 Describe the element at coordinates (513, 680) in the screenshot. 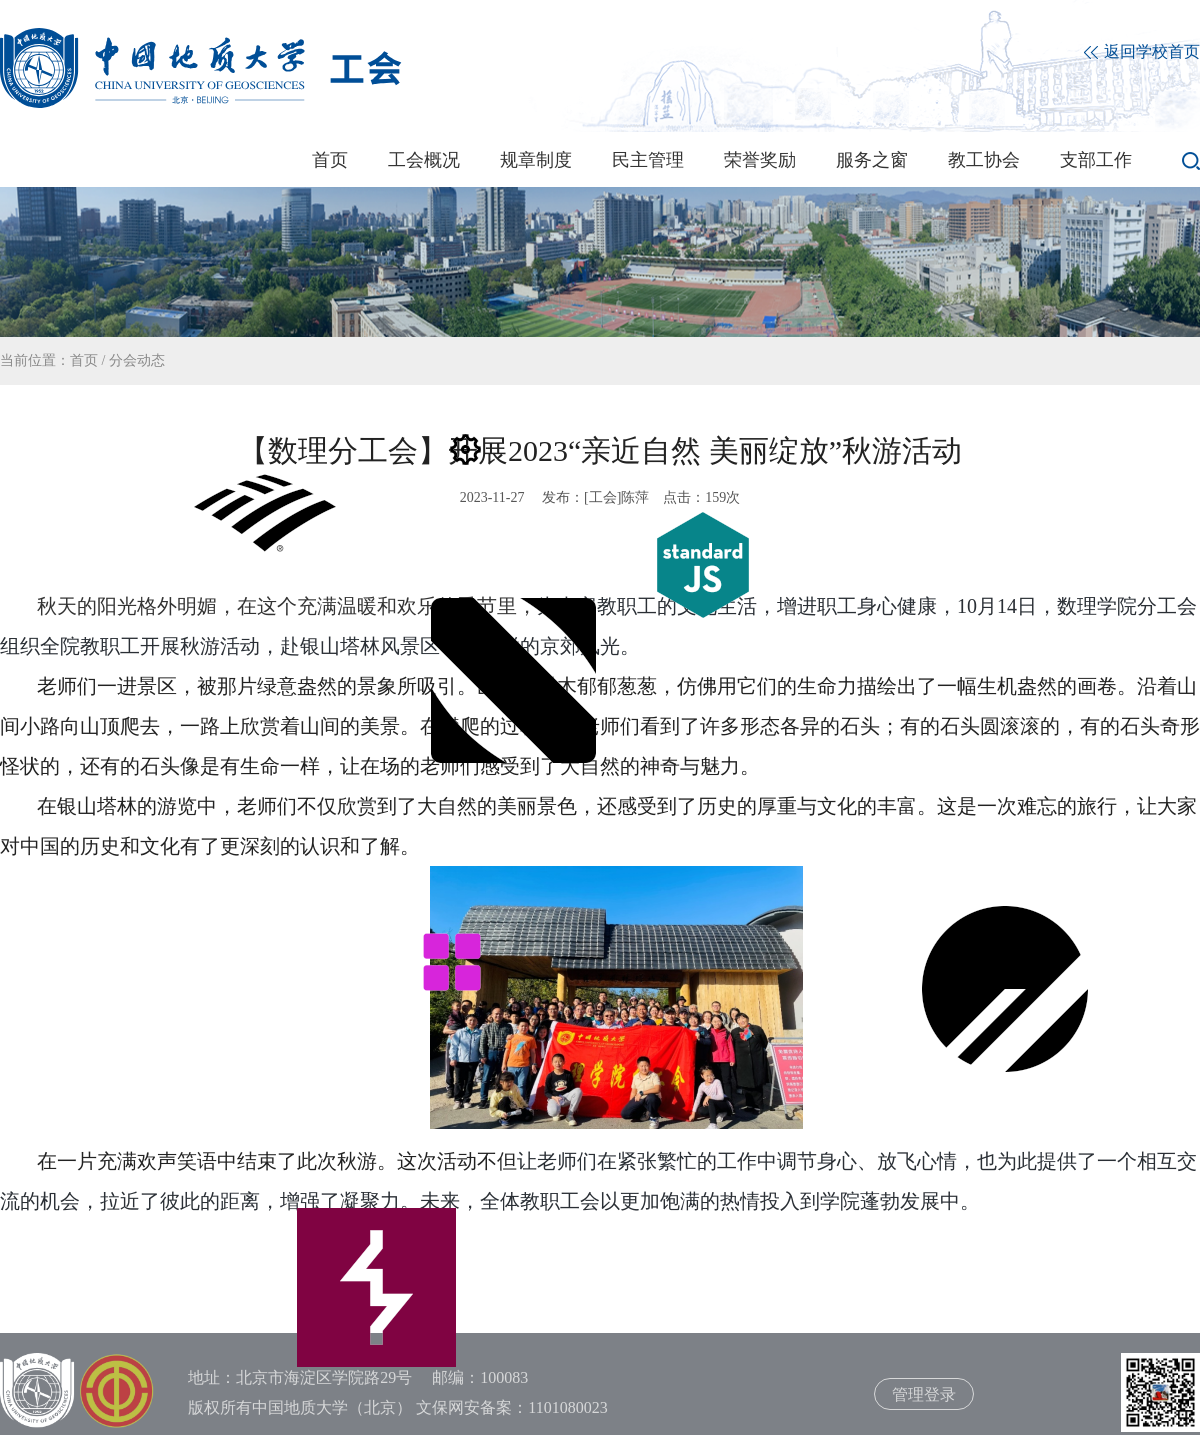

I see `open Apple News app` at that location.